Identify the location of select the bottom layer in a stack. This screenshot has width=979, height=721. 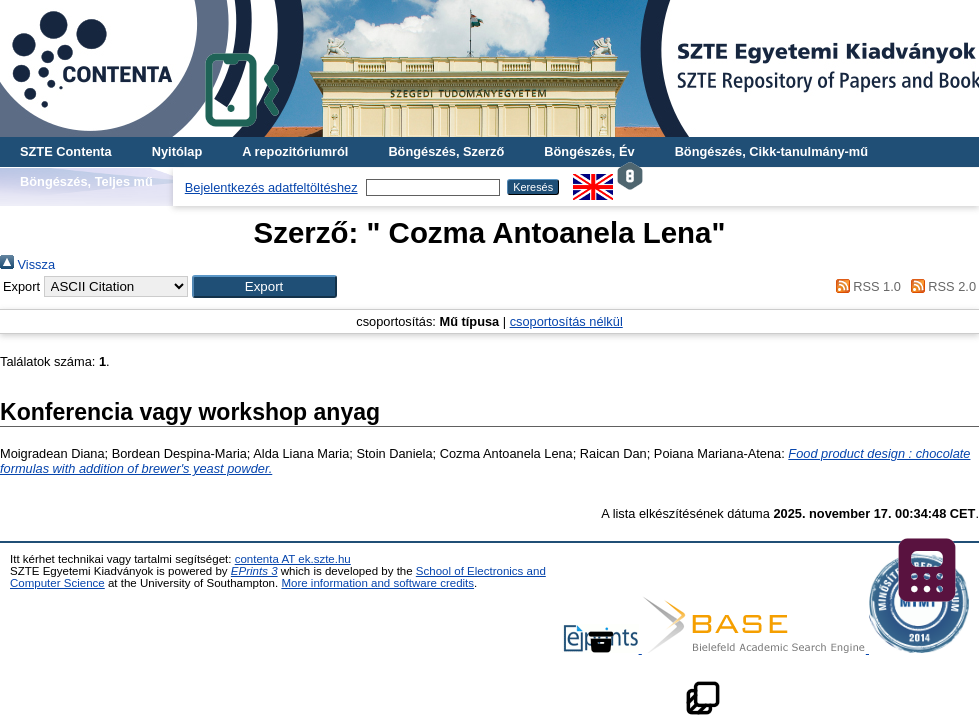
(703, 698).